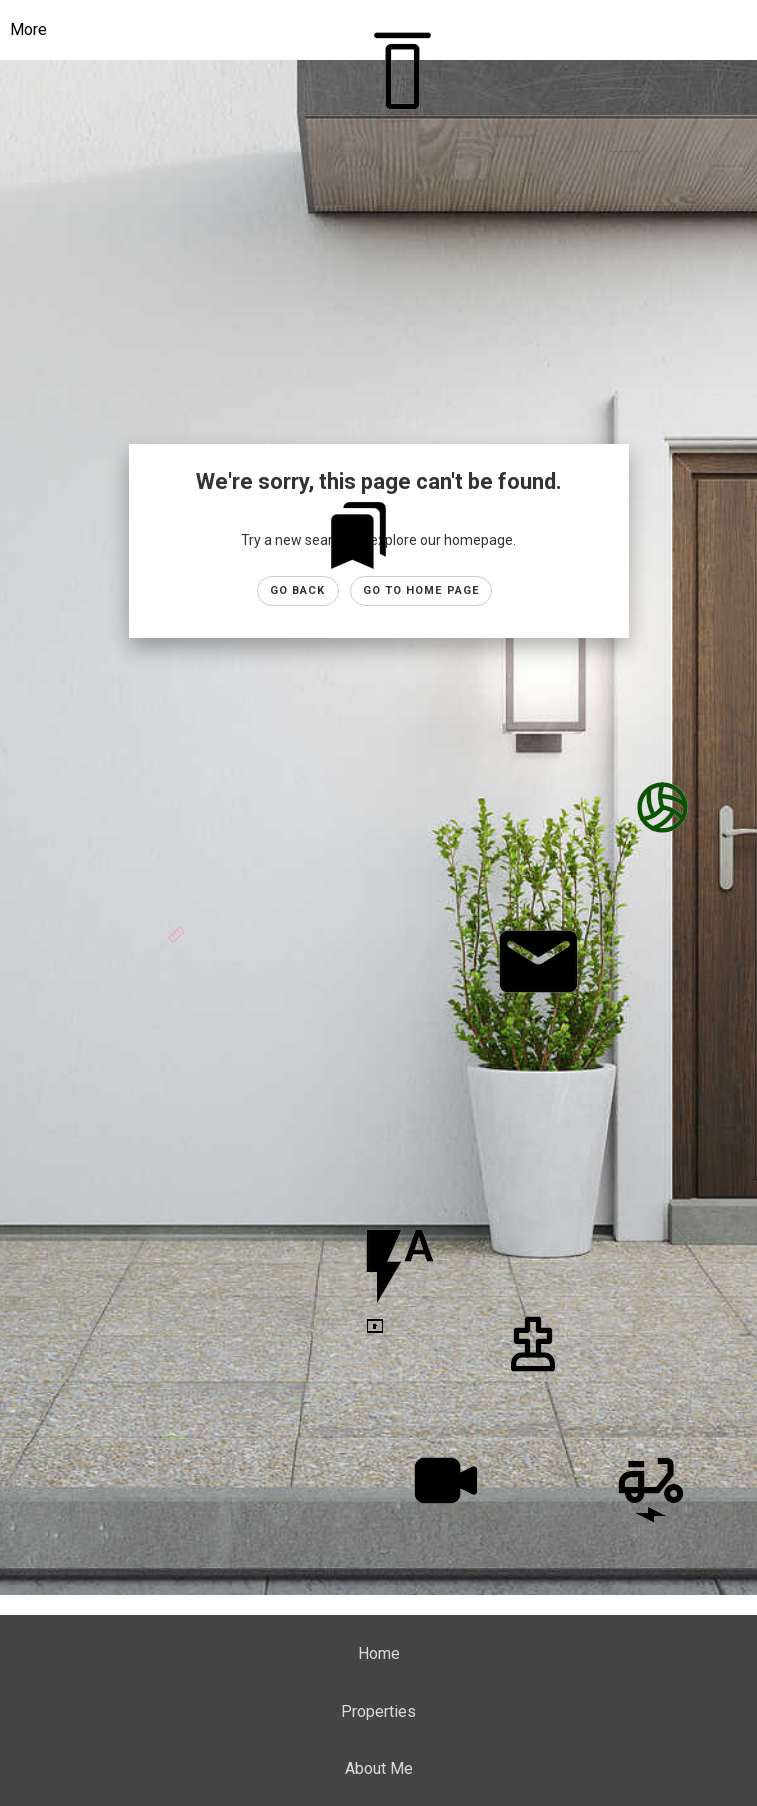  I want to click on open your inbox or email messages, so click(538, 961).